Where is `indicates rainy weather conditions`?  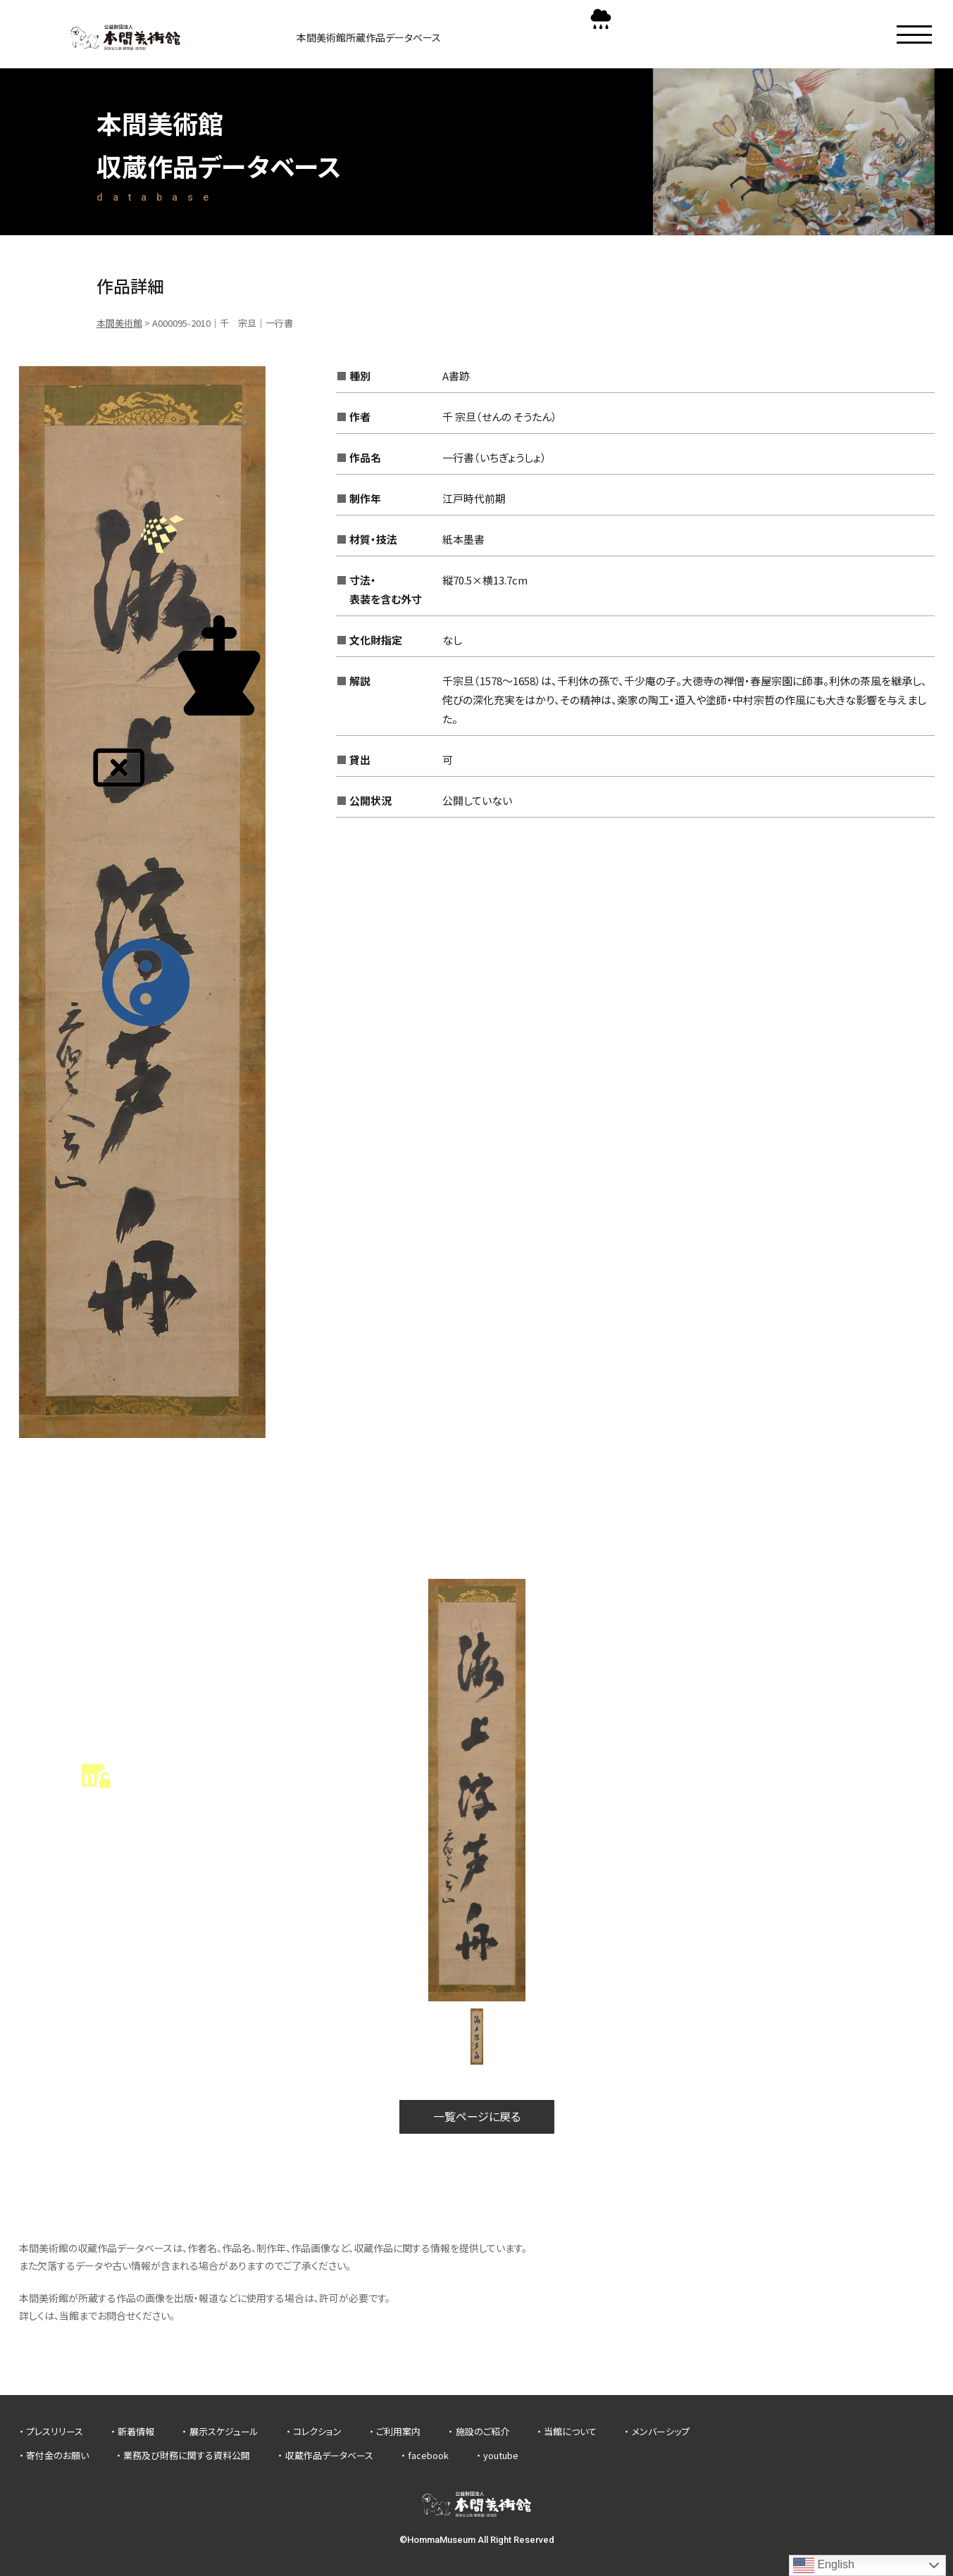
indicates rainy weather conditions is located at coordinates (601, 19).